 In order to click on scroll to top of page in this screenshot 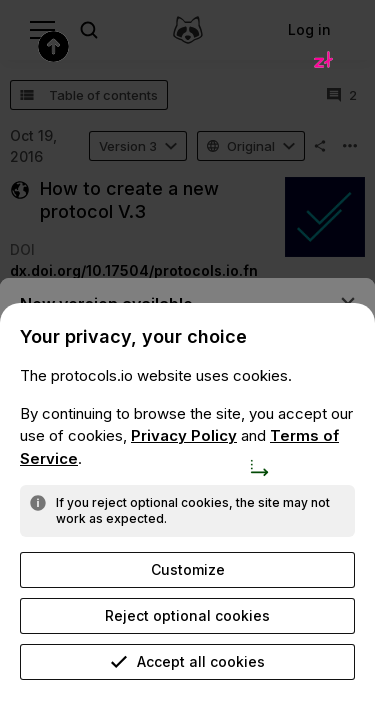, I will do `click(53, 46)`.